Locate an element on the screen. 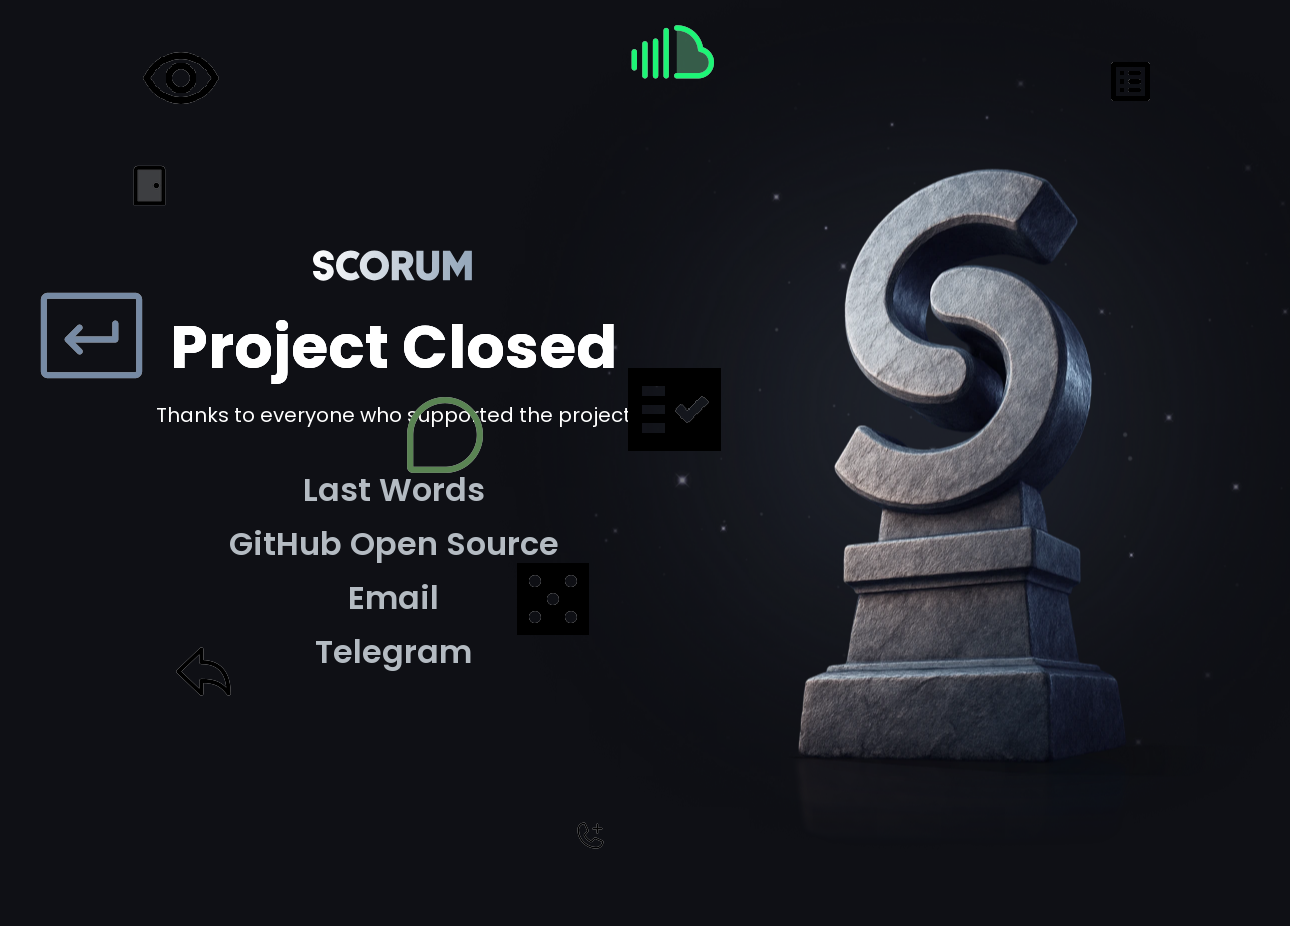 The image size is (1290, 926). view list details or items is located at coordinates (1130, 81).